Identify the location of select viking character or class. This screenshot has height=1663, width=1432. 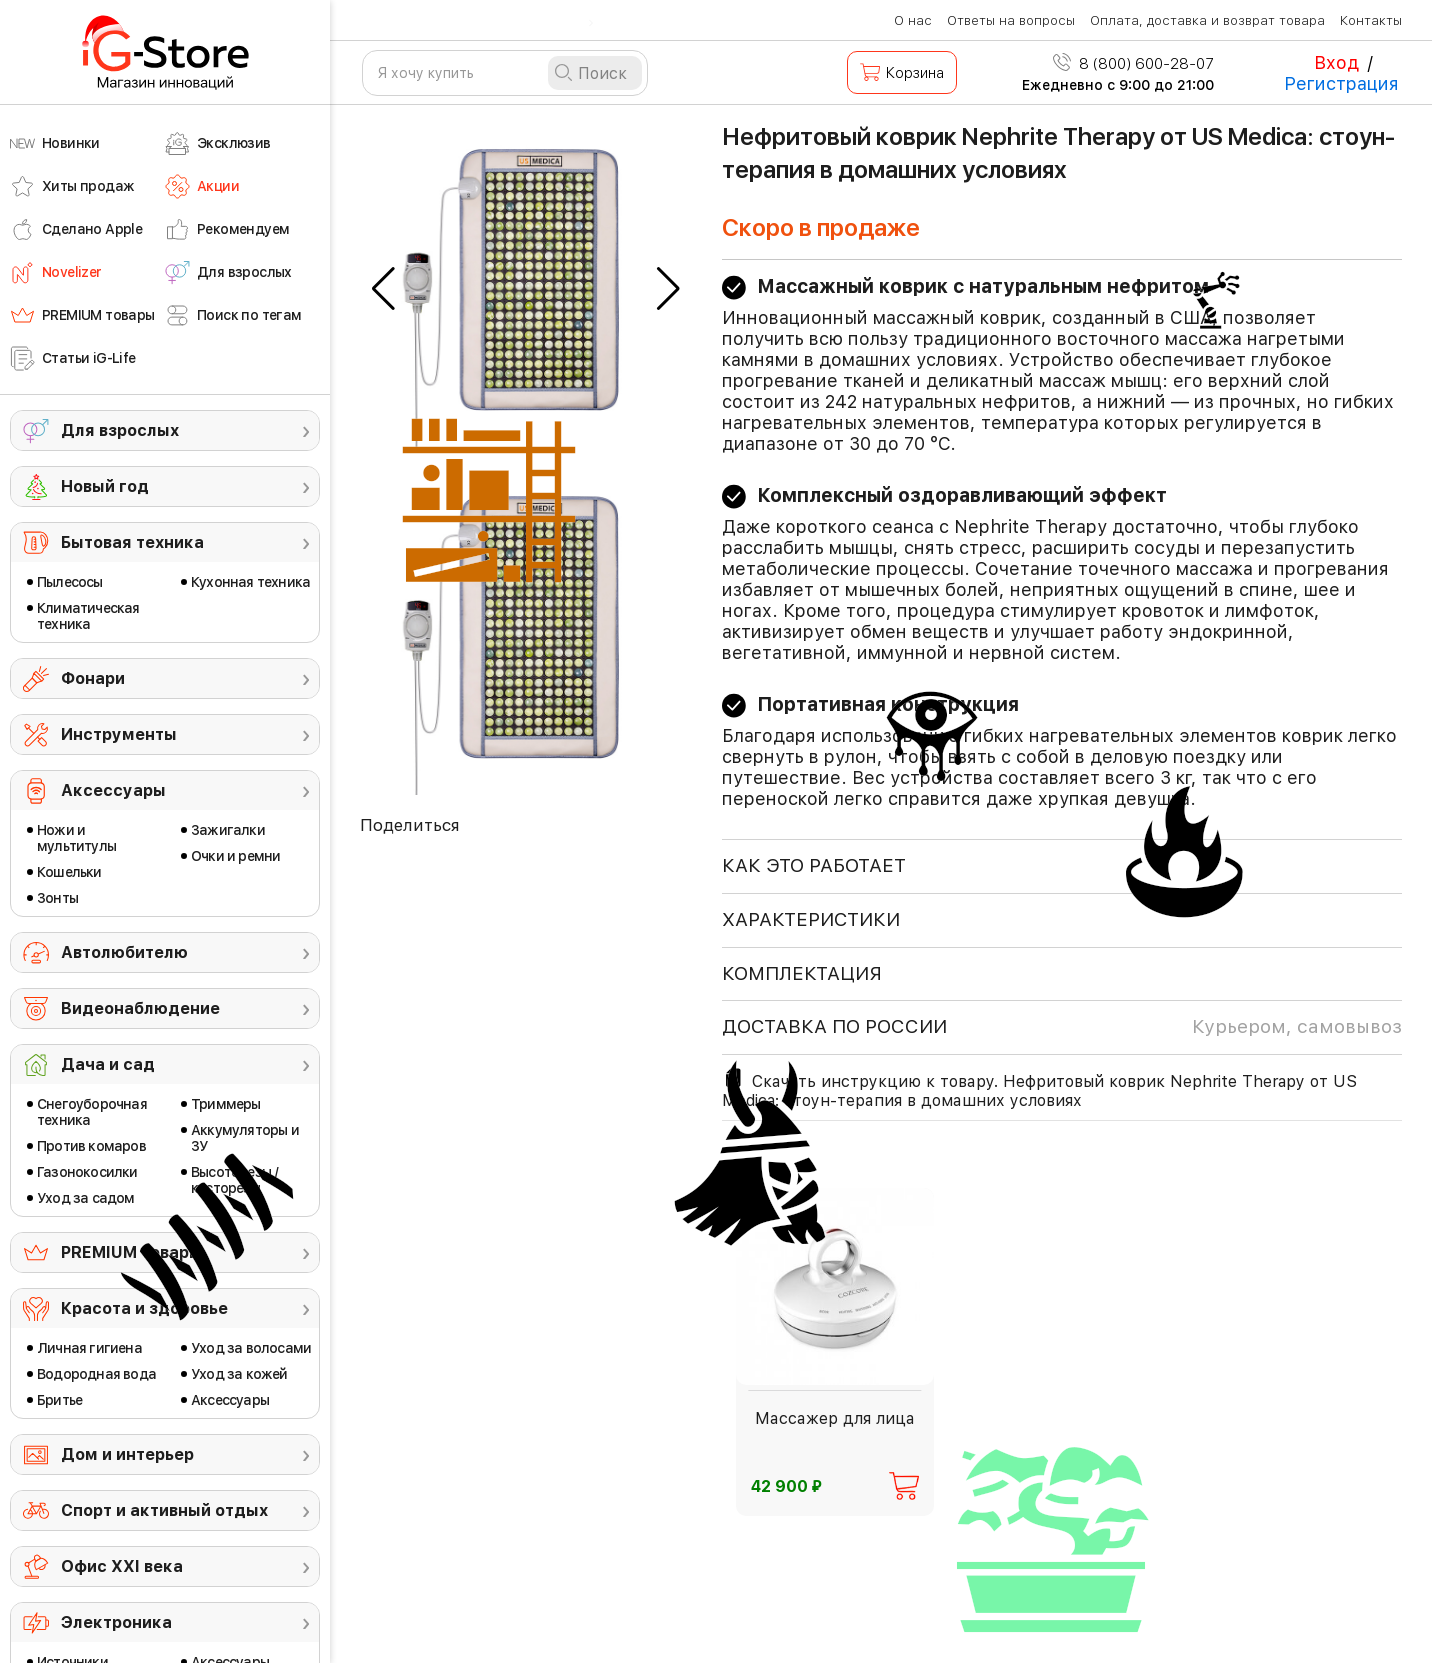
(750, 1153).